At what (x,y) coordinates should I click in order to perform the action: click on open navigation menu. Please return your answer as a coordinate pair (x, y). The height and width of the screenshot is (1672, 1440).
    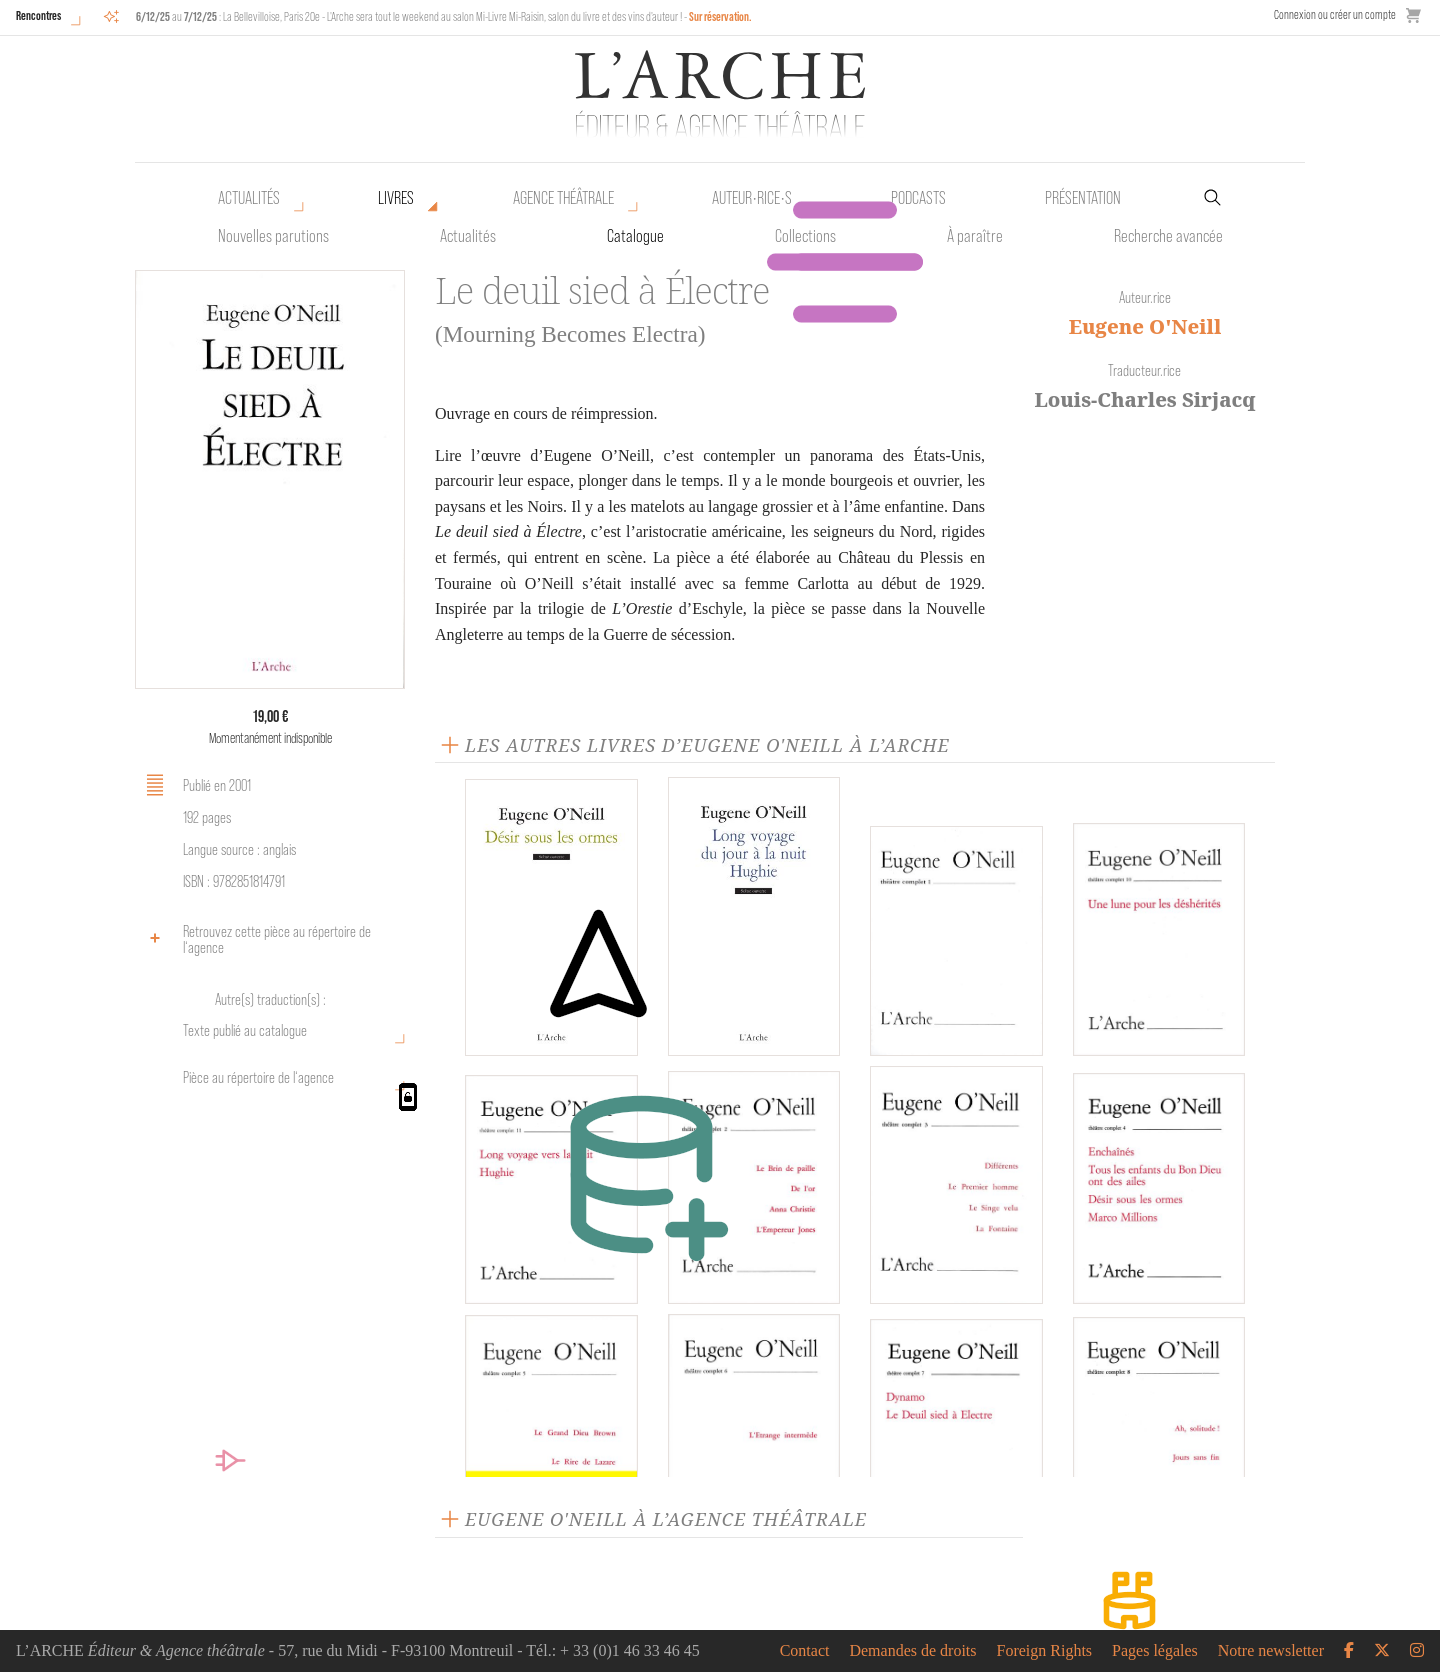
    Looking at the image, I should click on (845, 262).